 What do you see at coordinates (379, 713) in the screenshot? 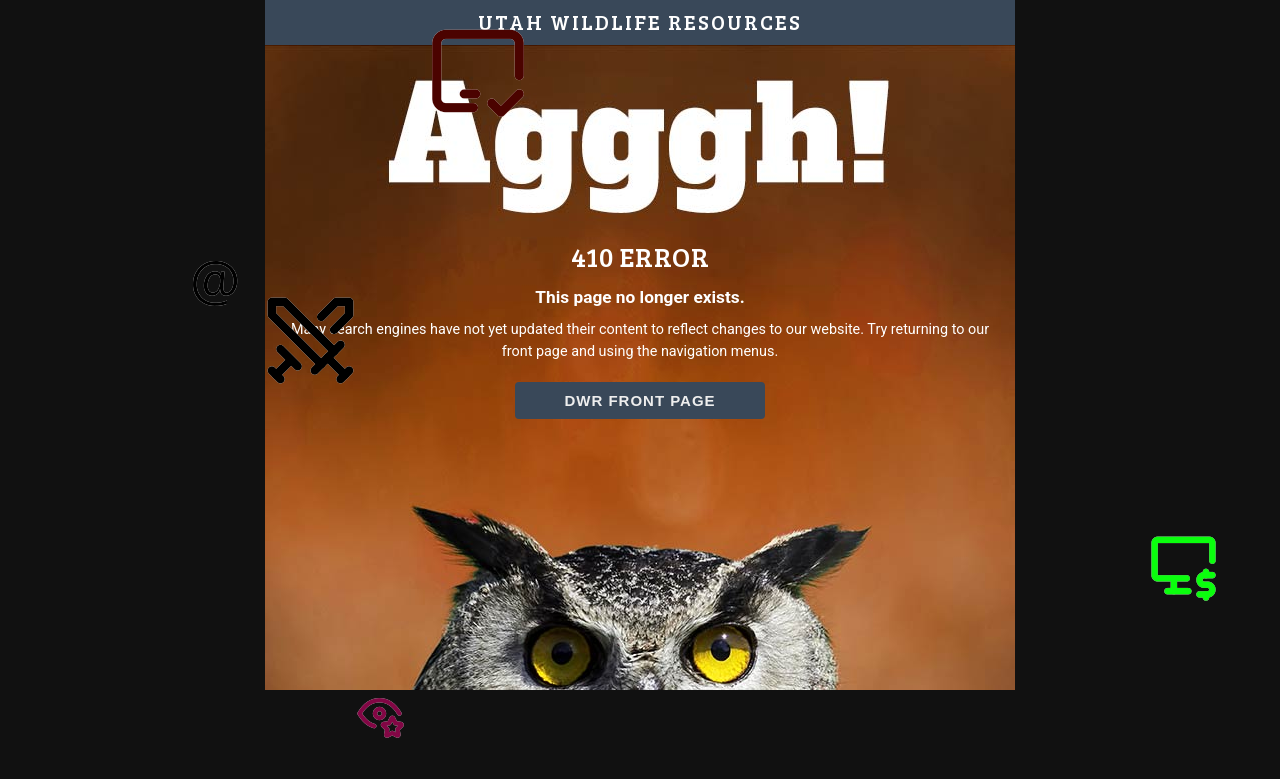
I see `add to favorites or watchlist` at bounding box center [379, 713].